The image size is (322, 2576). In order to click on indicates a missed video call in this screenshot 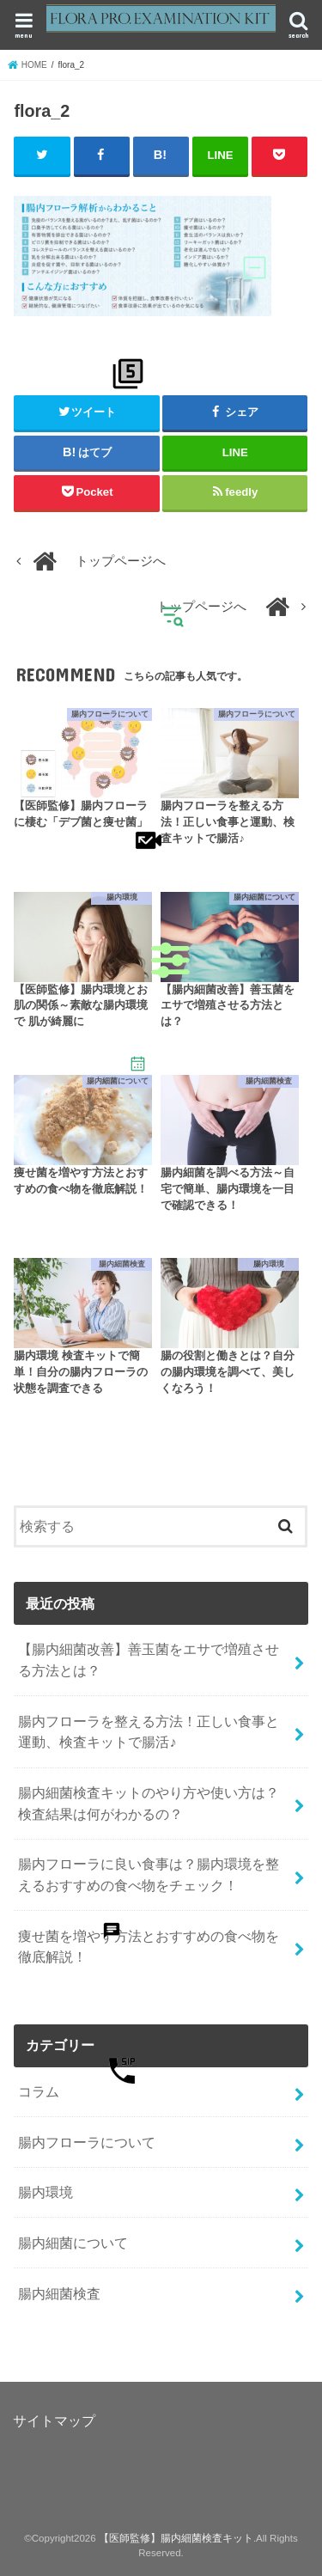, I will do `click(149, 840)`.